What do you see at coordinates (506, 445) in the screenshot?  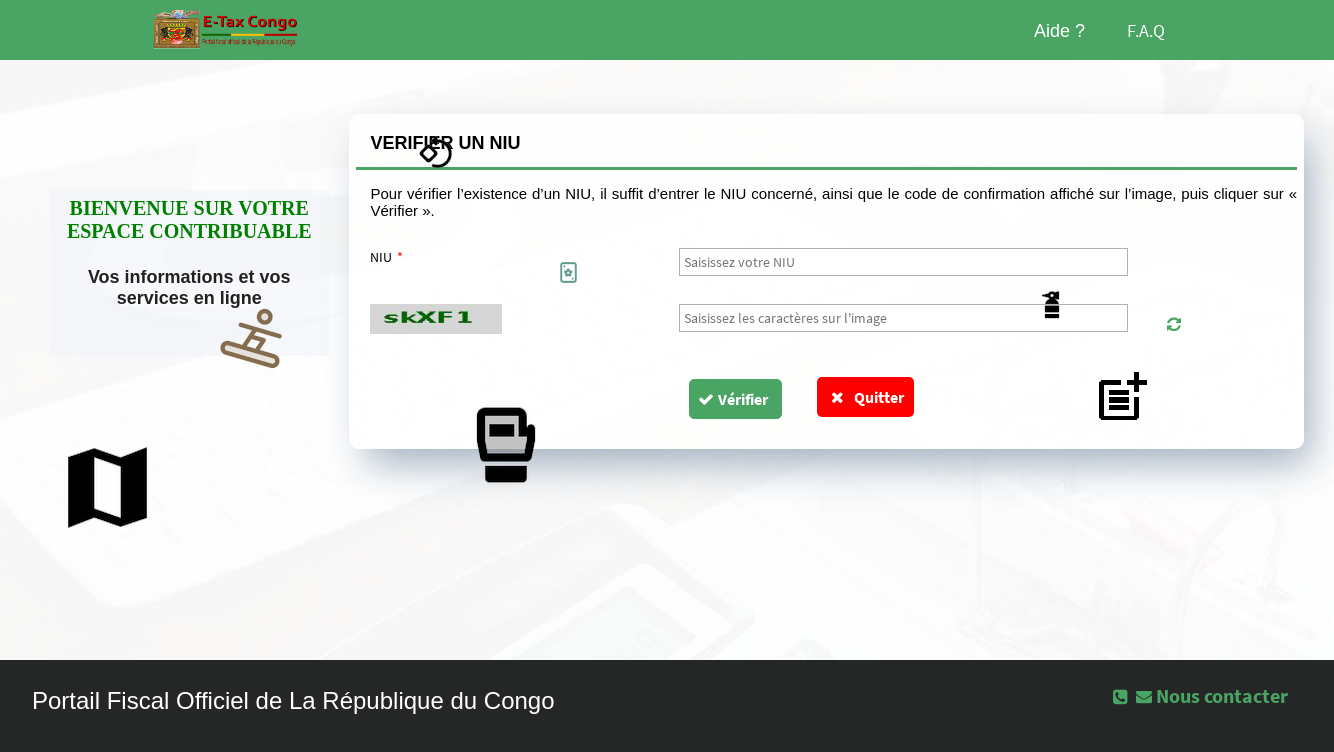 I see `access mixed martial arts or boxing content` at bounding box center [506, 445].